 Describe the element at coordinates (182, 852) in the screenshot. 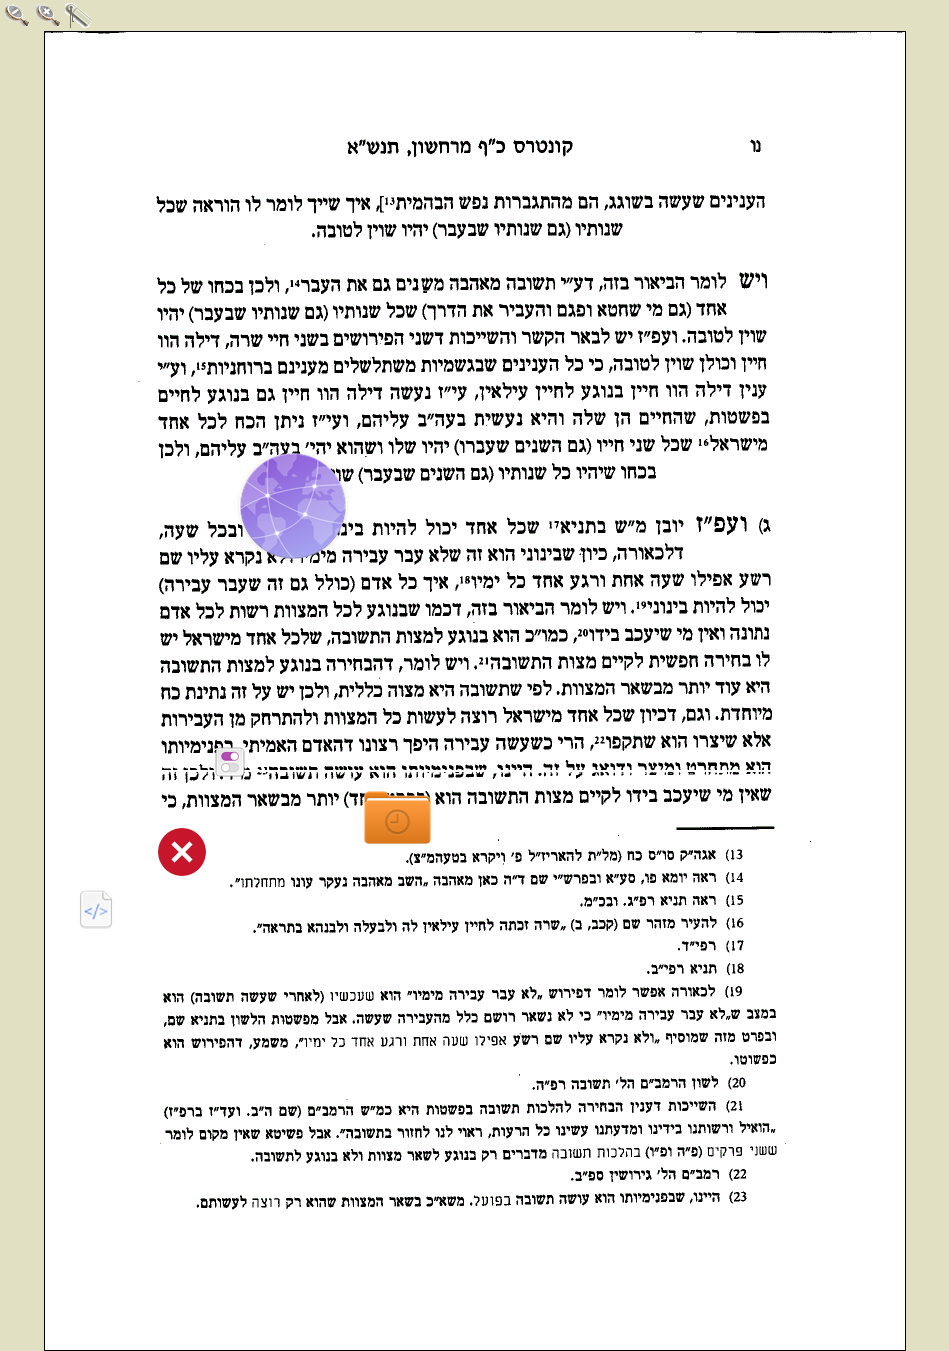

I see `dismiss or cancel a dialog` at that location.